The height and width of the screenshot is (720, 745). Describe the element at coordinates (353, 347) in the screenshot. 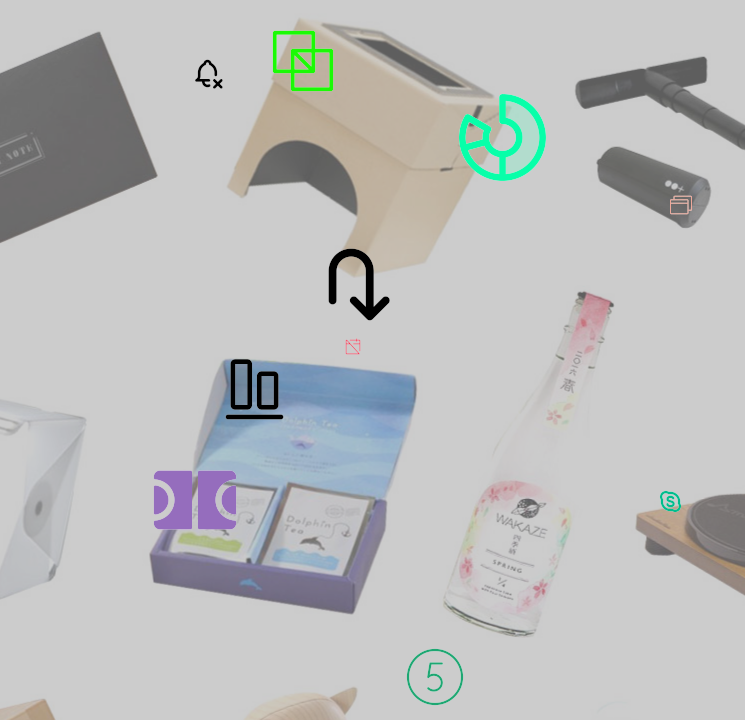

I see `disable calendar or scheduling features` at that location.